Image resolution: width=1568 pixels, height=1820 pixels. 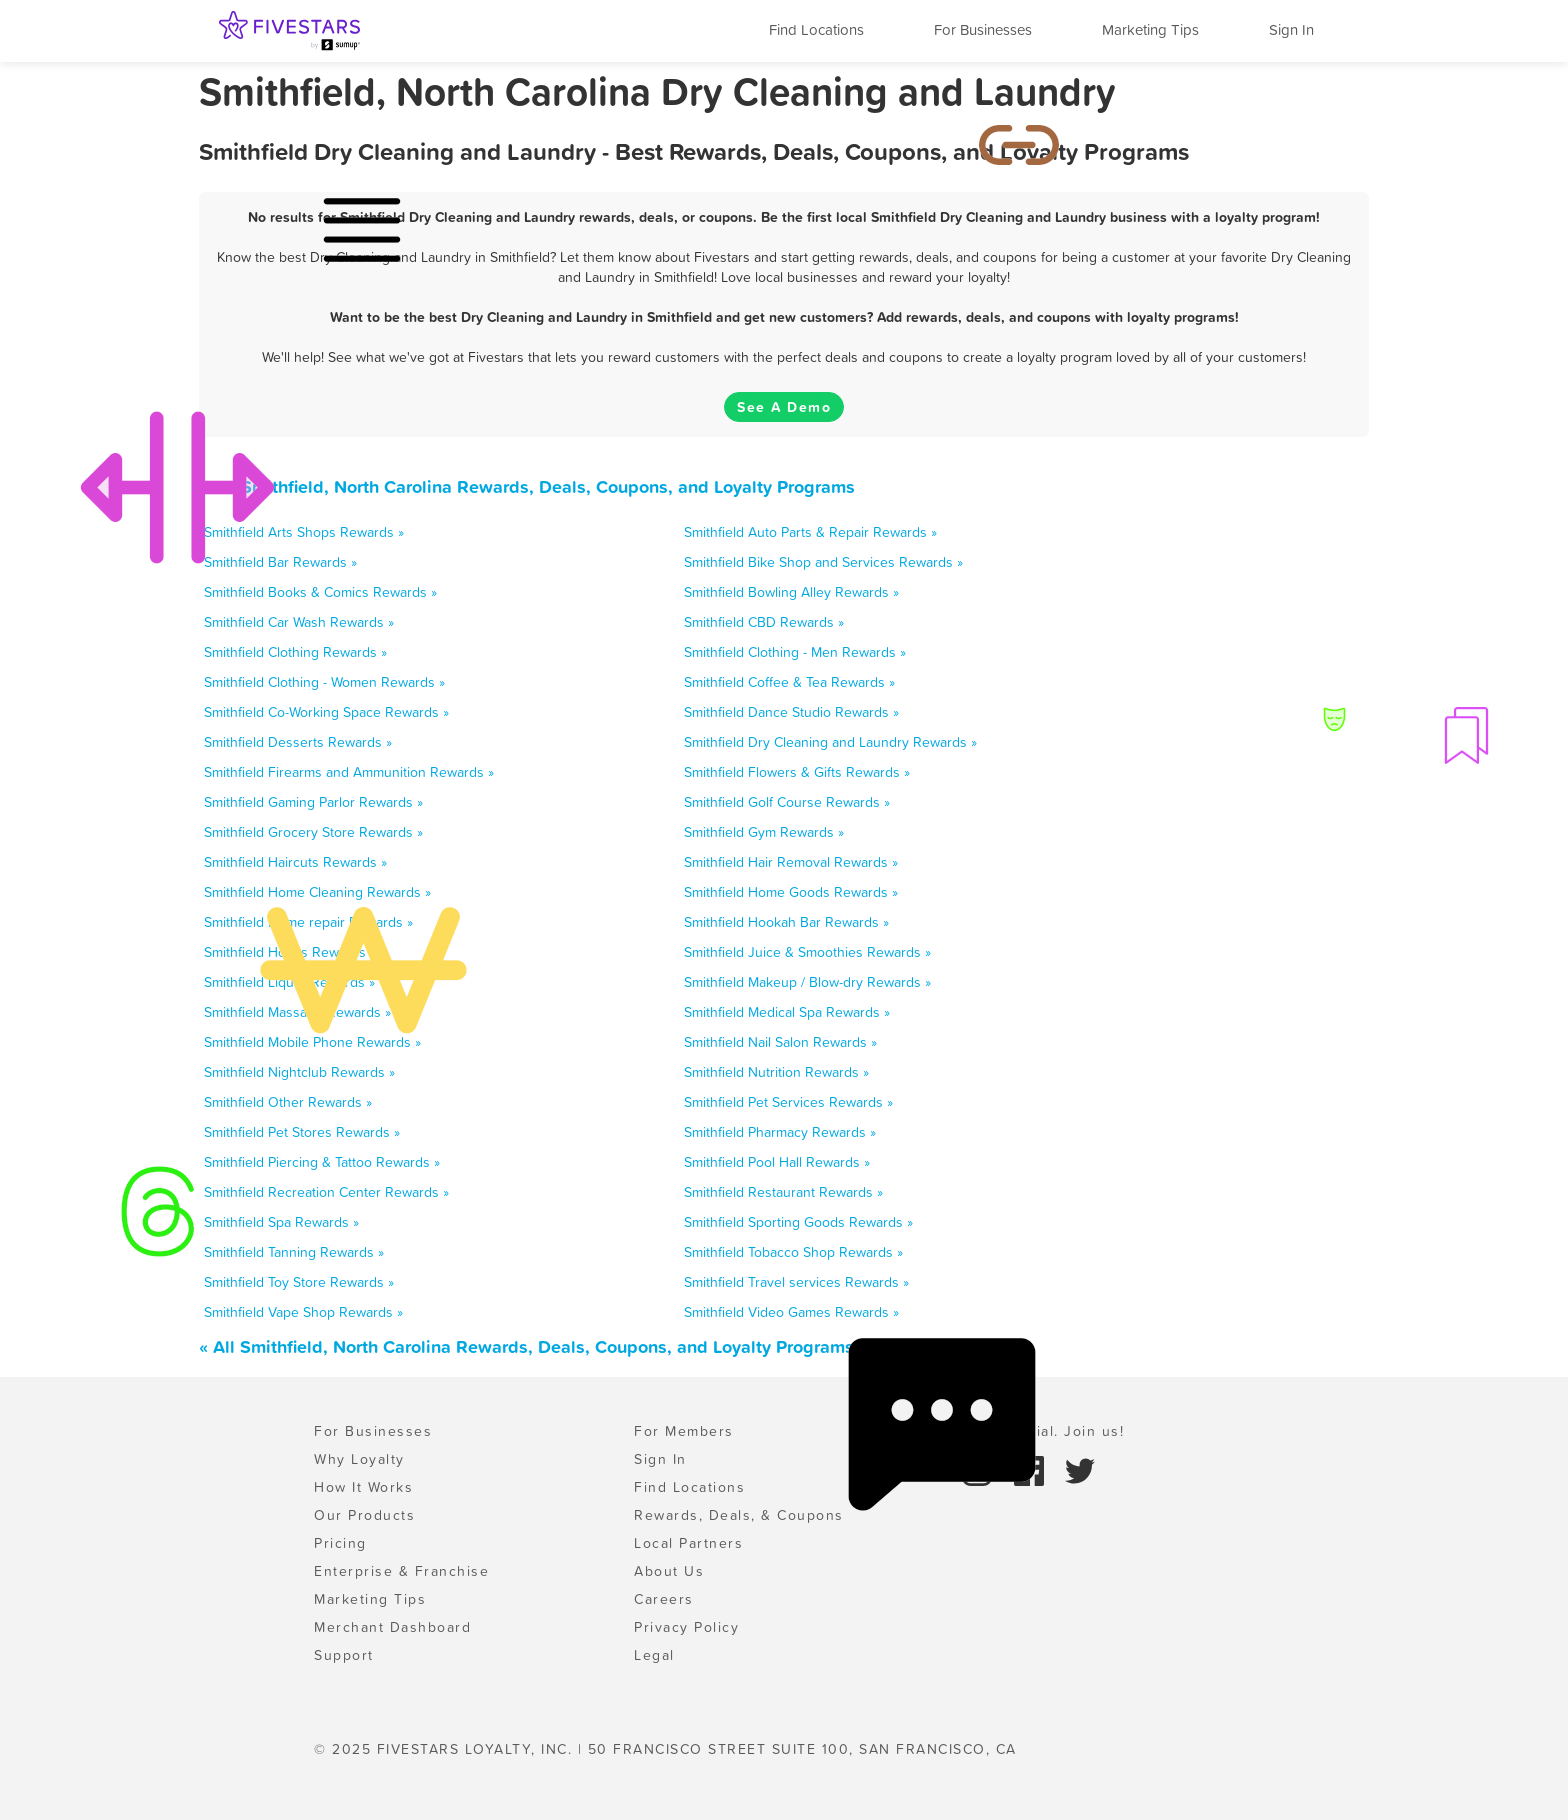 I want to click on view your saved bookmarks, so click(x=1466, y=735).